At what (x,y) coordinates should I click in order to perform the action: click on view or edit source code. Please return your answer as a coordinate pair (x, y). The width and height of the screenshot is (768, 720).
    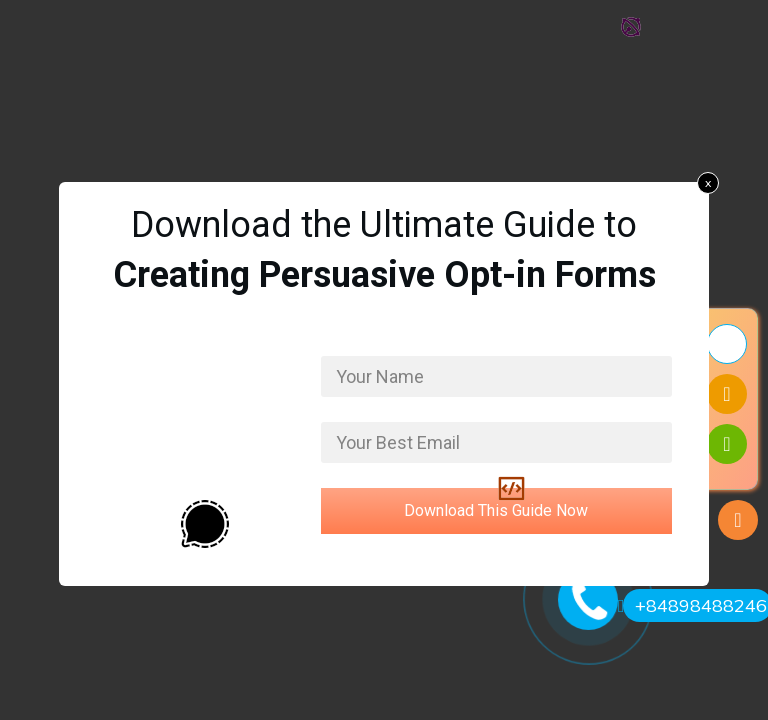
    Looking at the image, I should click on (511, 488).